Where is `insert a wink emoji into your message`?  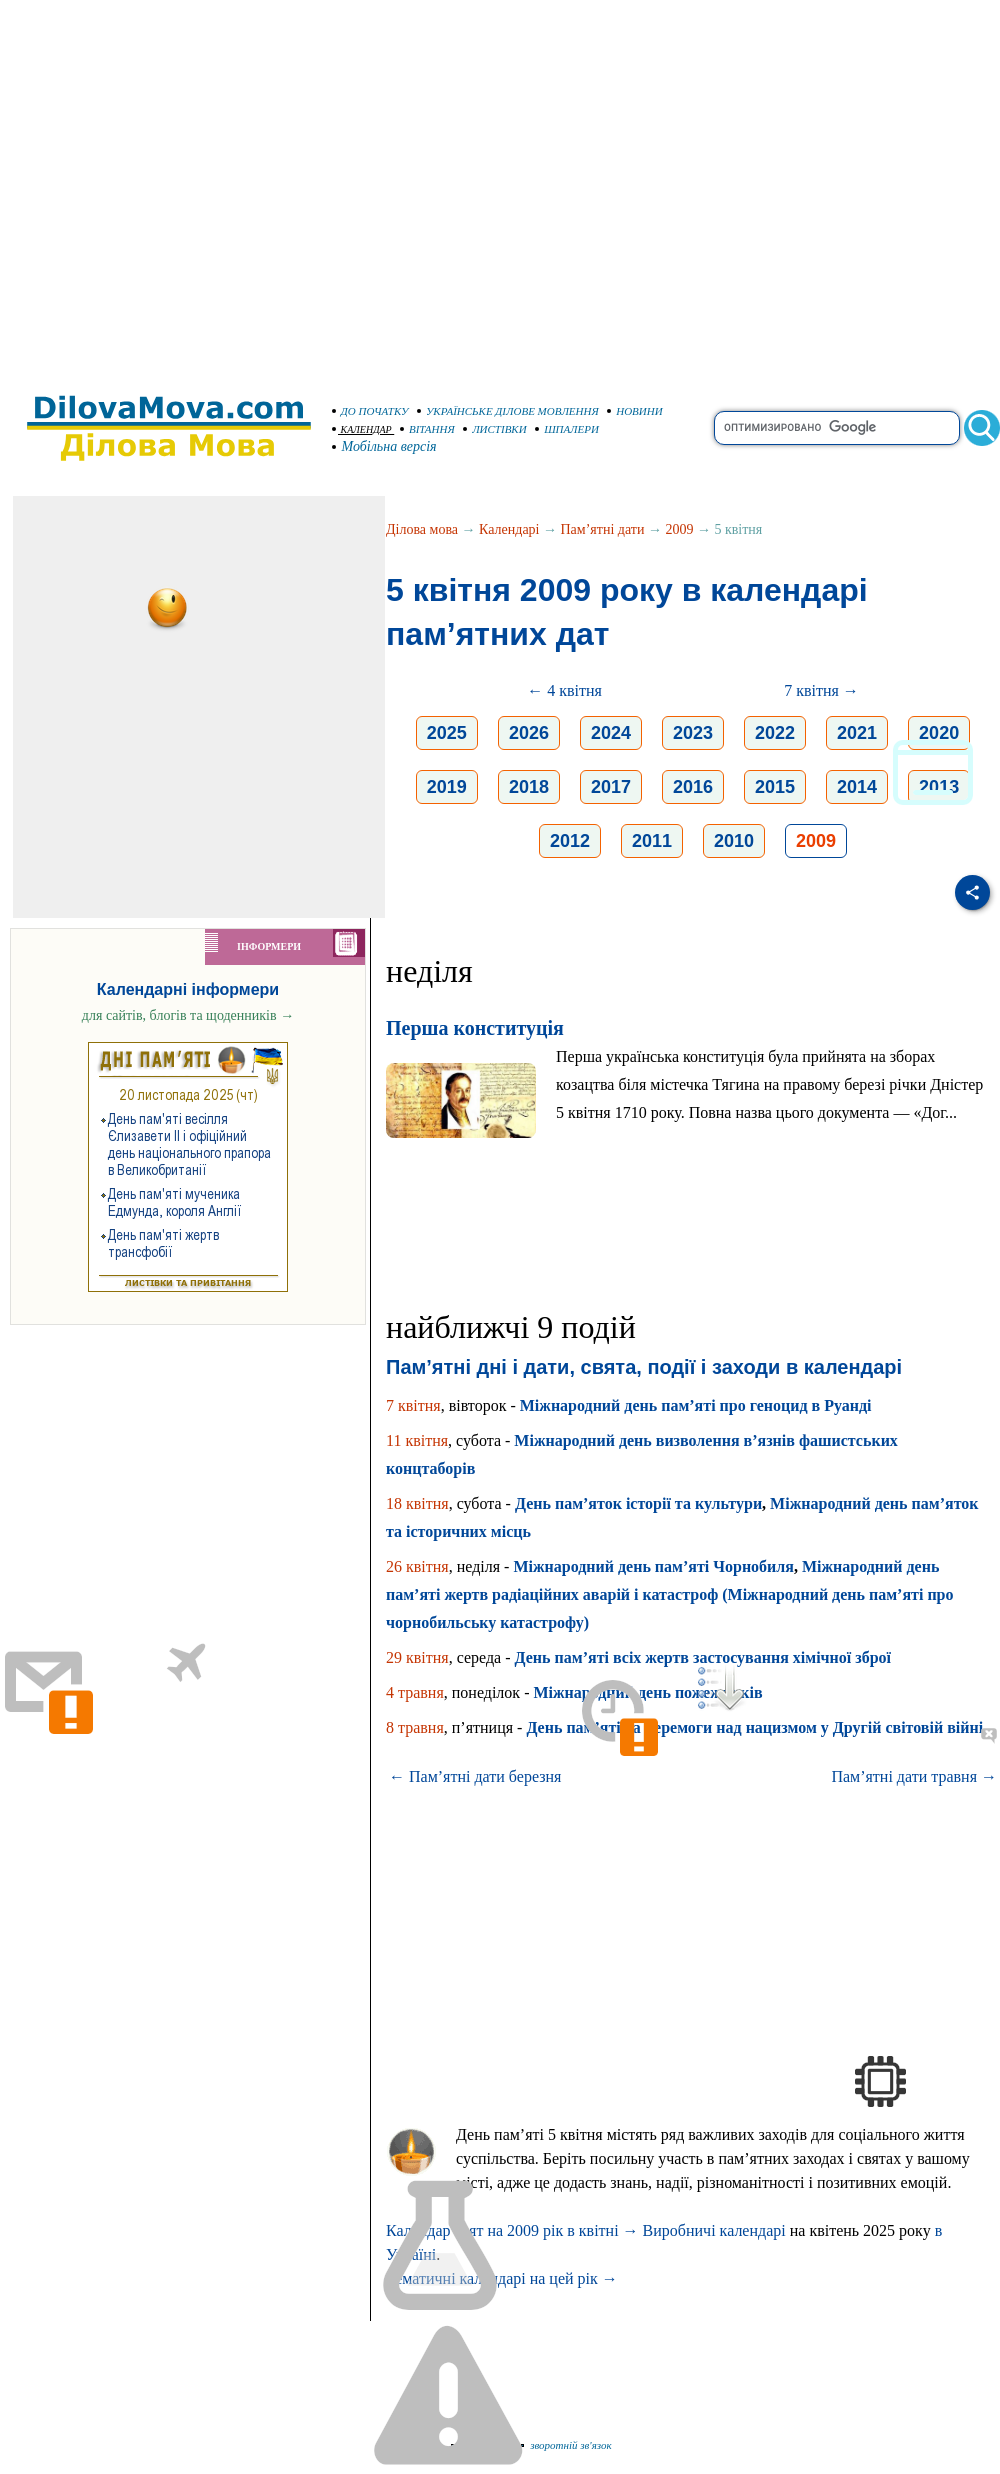 insert a wink emoji into your message is located at coordinates (167, 609).